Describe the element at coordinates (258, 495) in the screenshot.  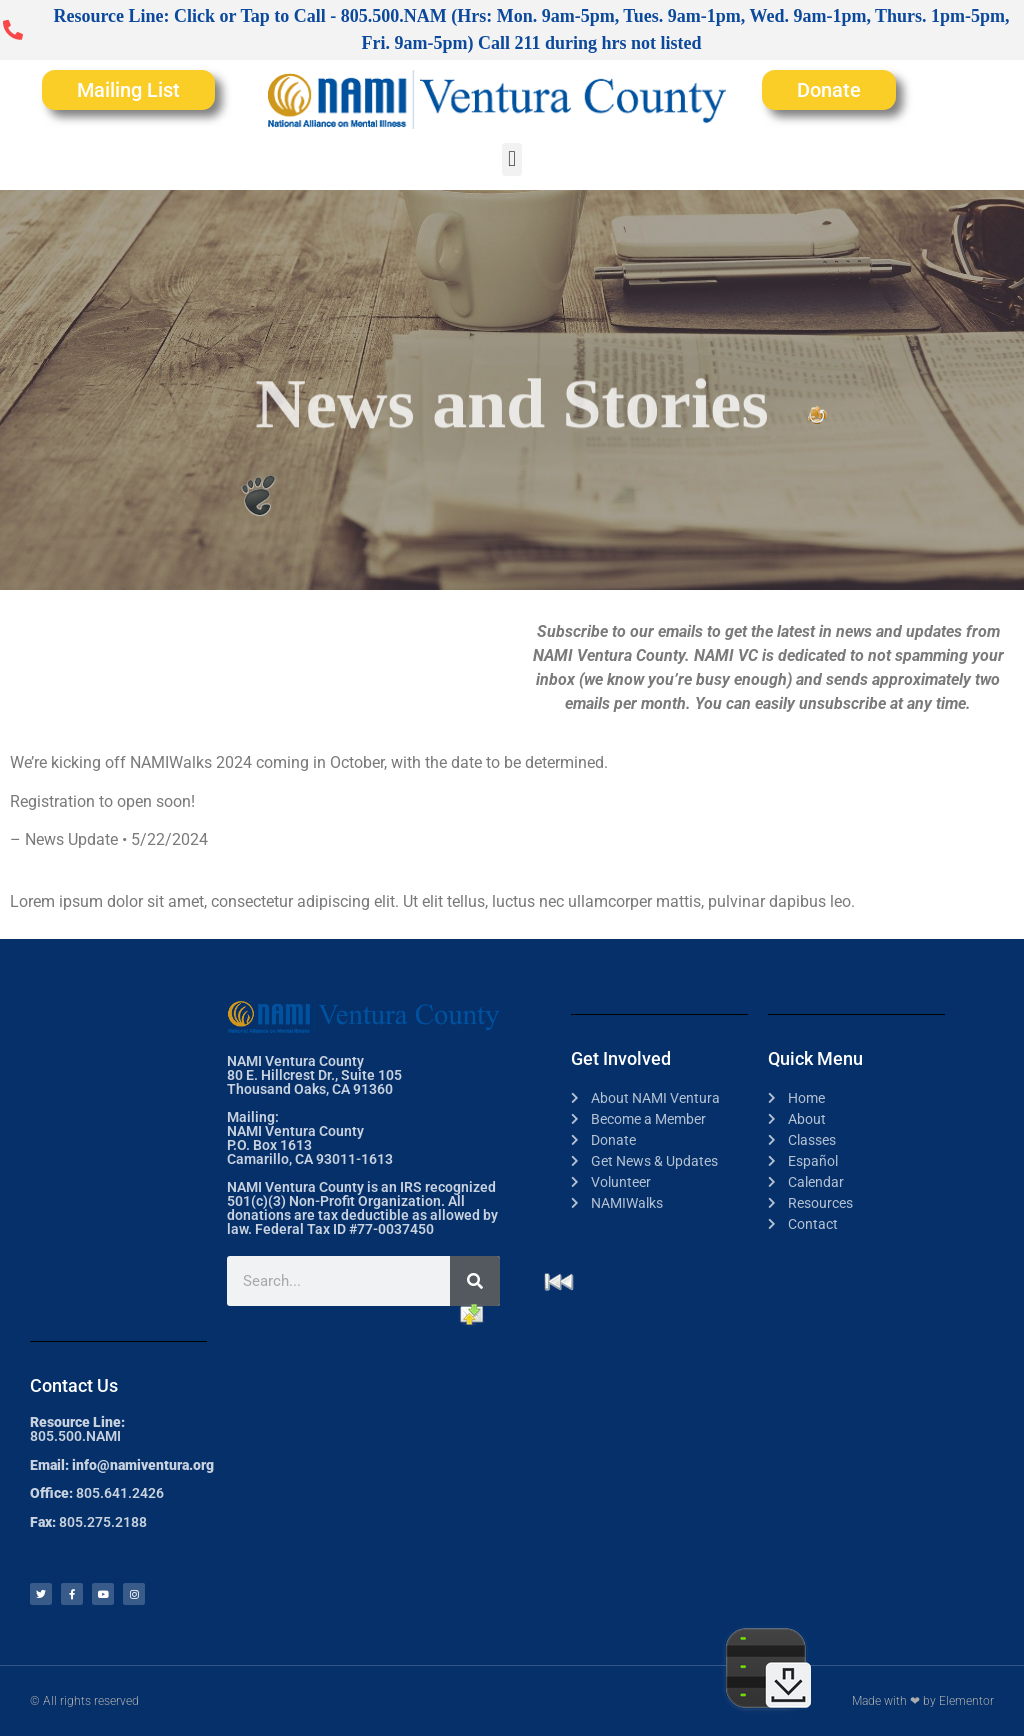
I see `access the GNOME desktop home or start menu` at that location.